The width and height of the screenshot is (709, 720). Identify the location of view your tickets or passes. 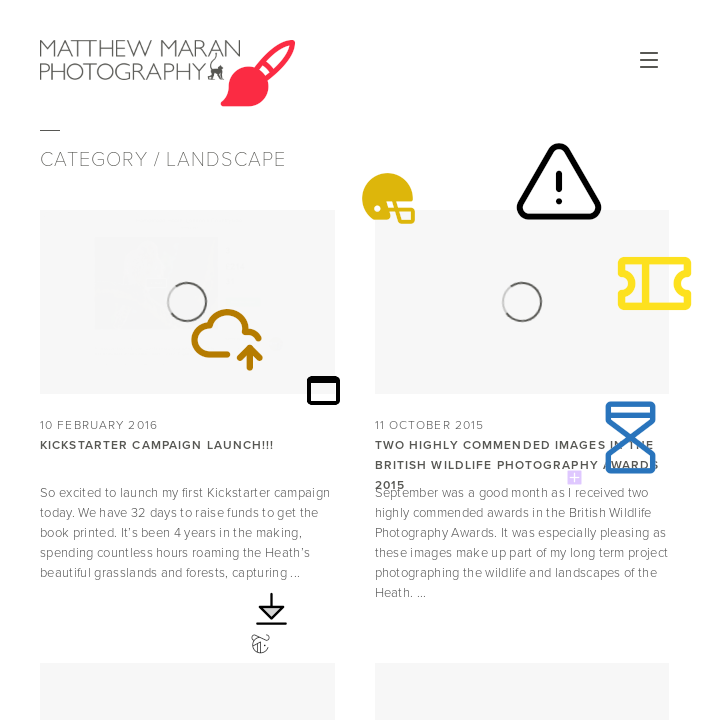
(654, 283).